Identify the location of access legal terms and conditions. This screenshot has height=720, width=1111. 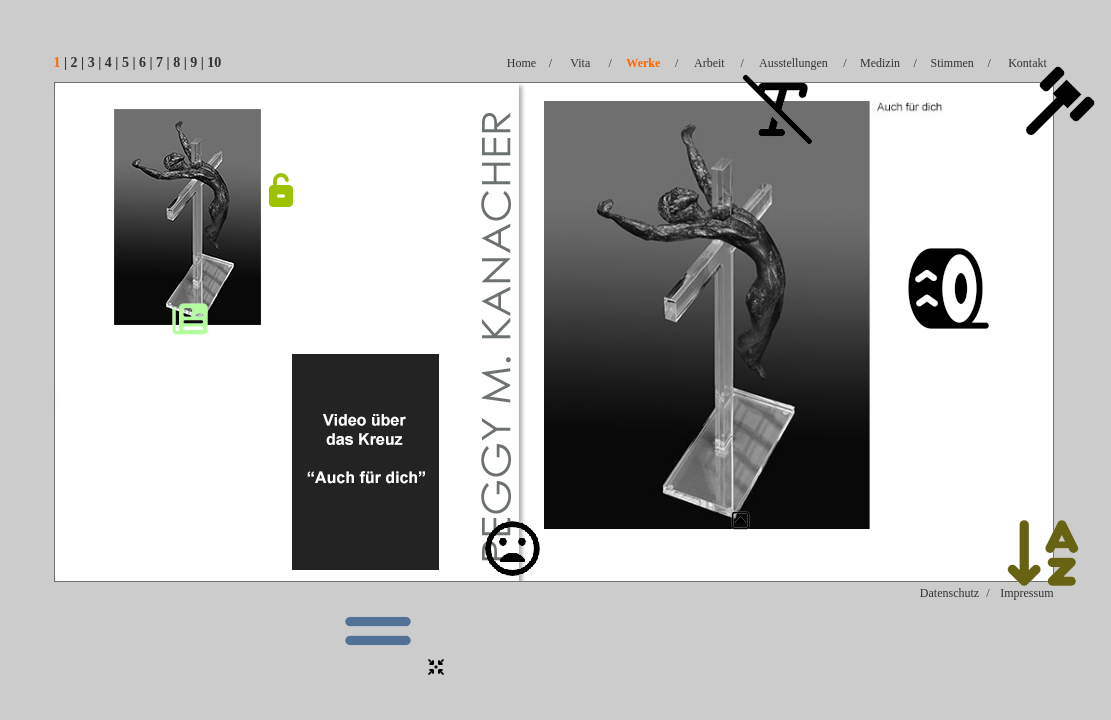
(1058, 103).